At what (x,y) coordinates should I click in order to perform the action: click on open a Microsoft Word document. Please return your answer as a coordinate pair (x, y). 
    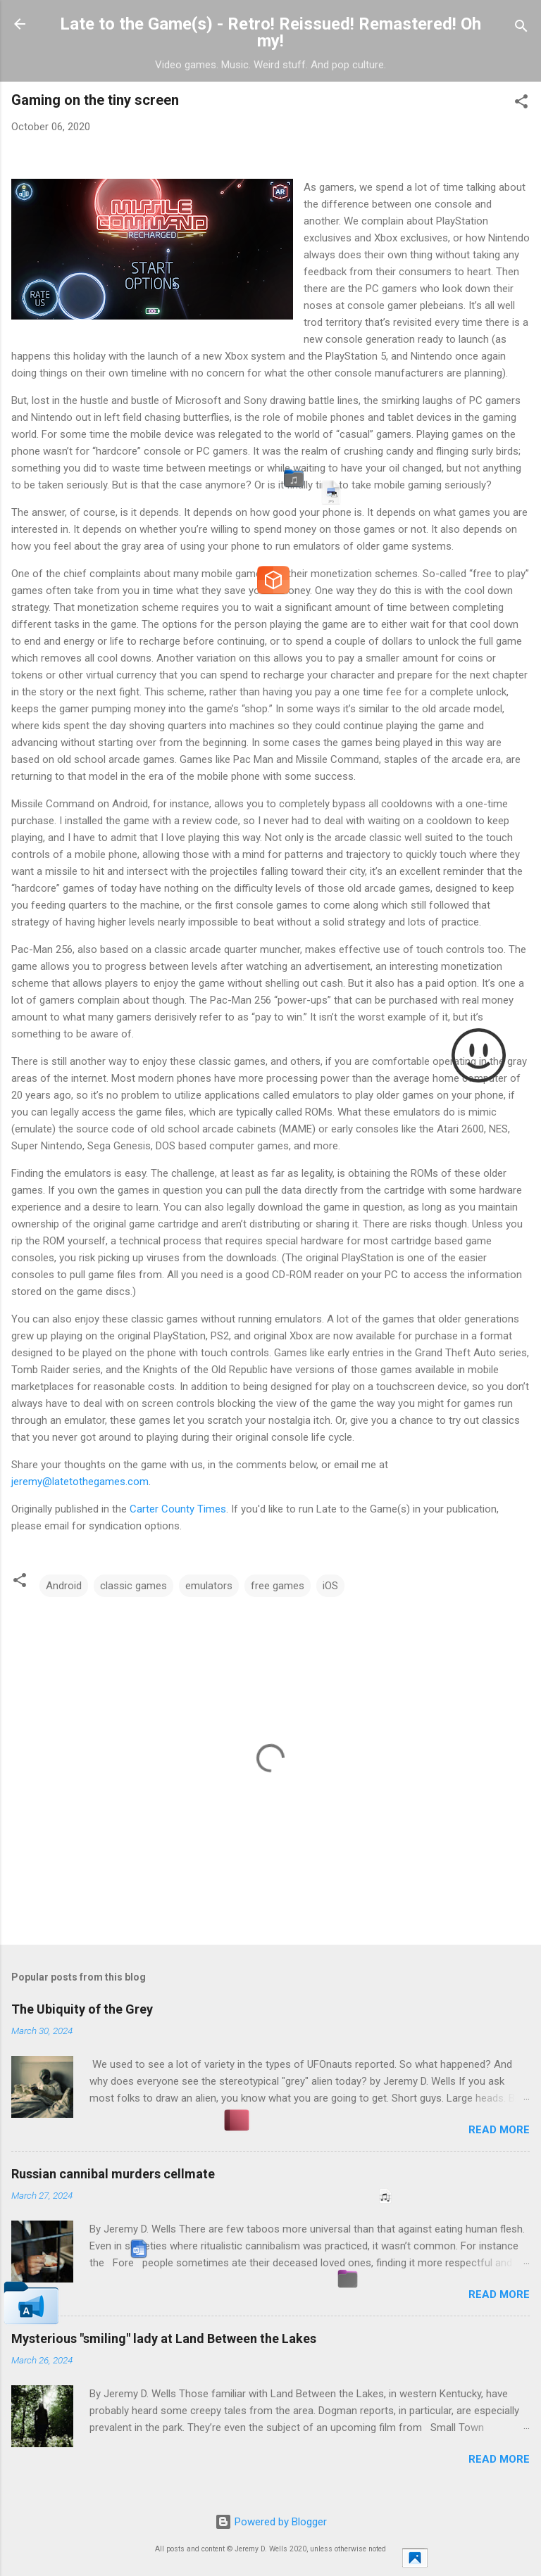
    Looking at the image, I should click on (139, 2249).